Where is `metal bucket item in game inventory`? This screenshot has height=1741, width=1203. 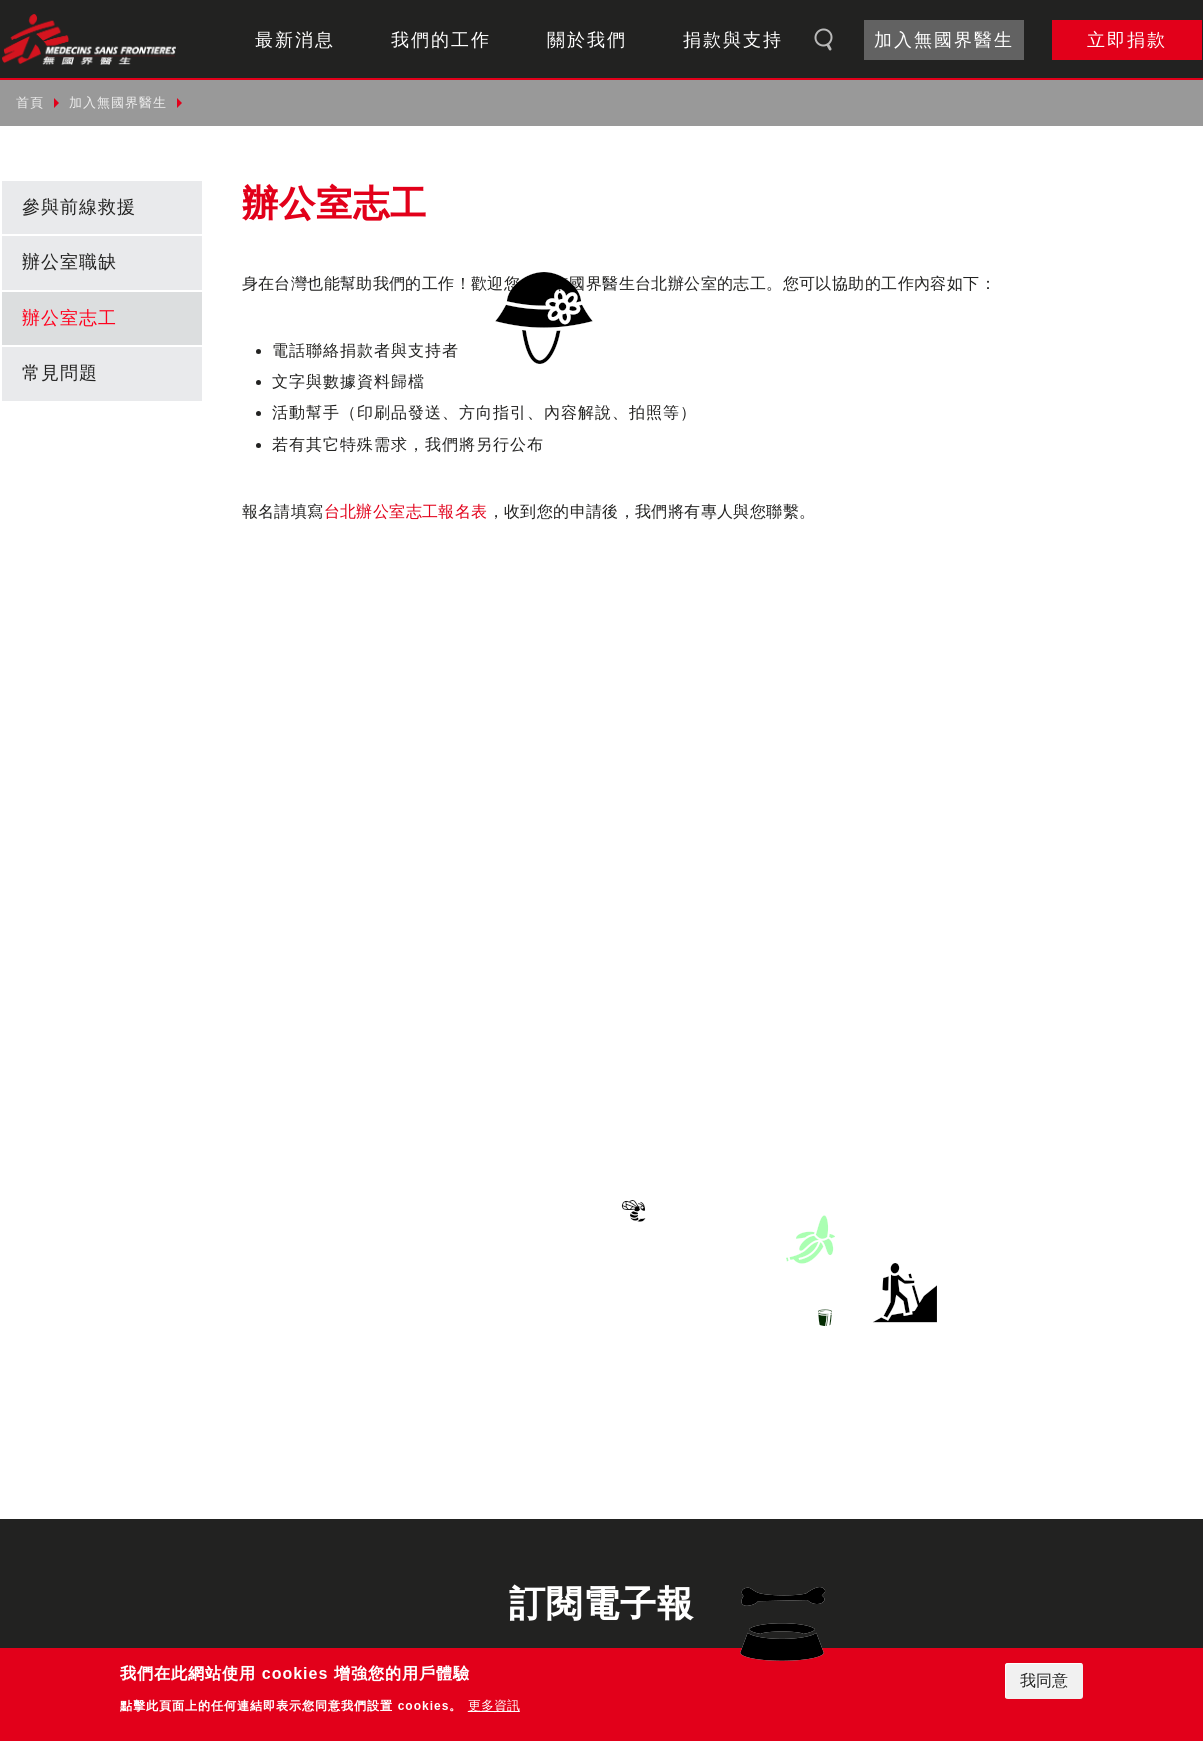 metal bucket item in game inventory is located at coordinates (825, 1315).